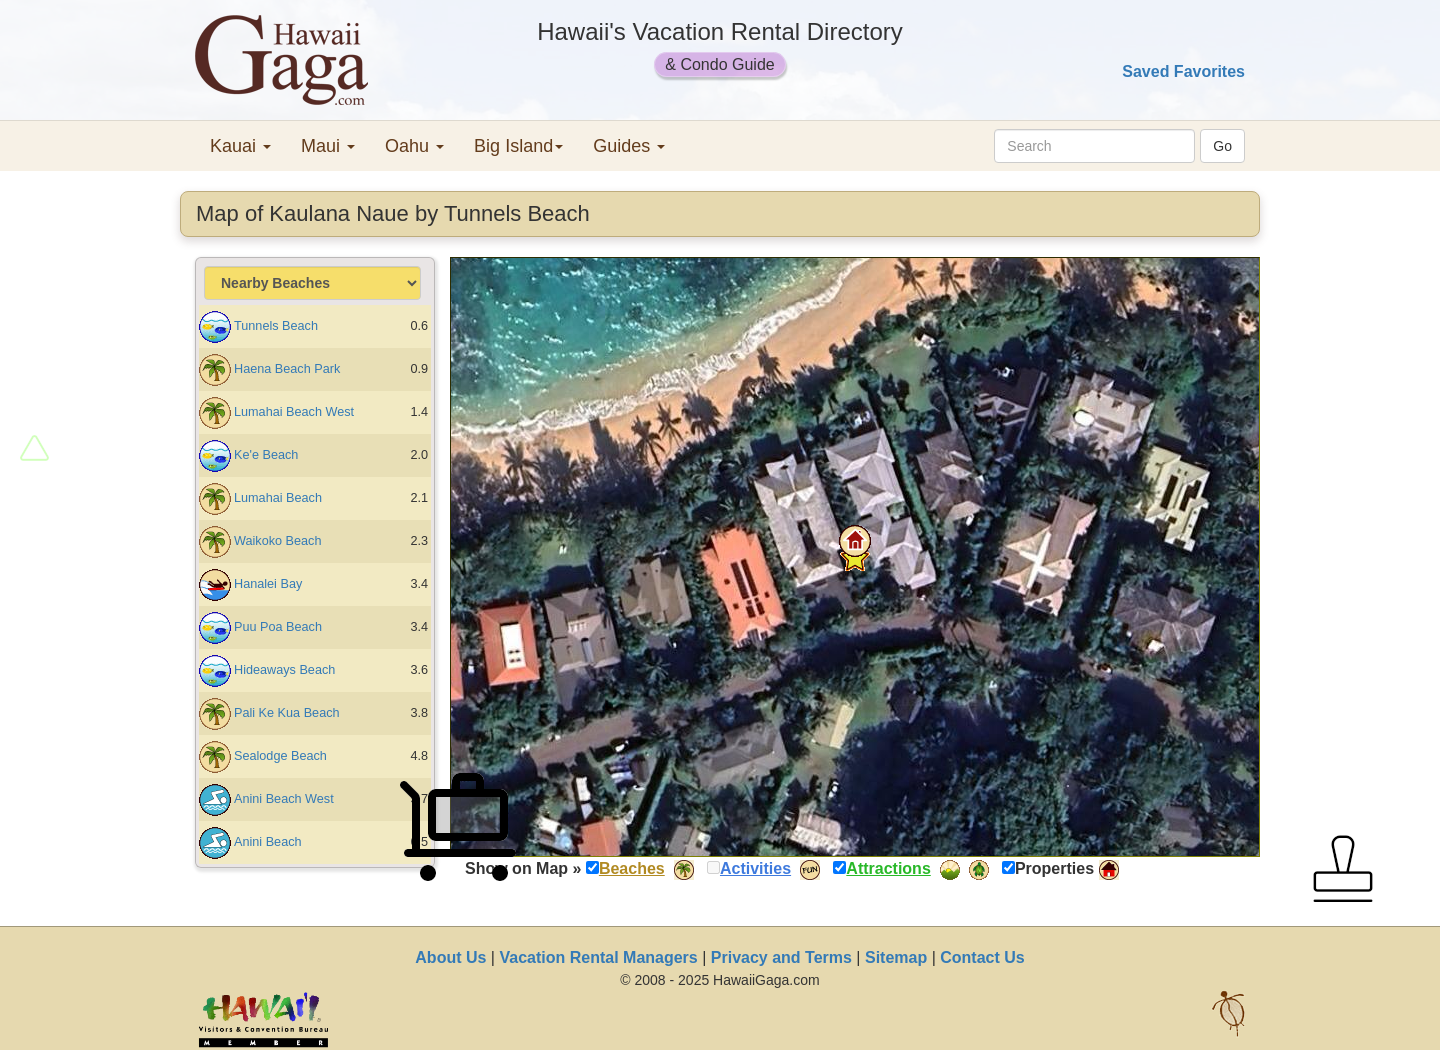 Image resolution: width=1440 pixels, height=1050 pixels. Describe the element at coordinates (456, 825) in the screenshot. I see `view luggage or baggage information` at that location.